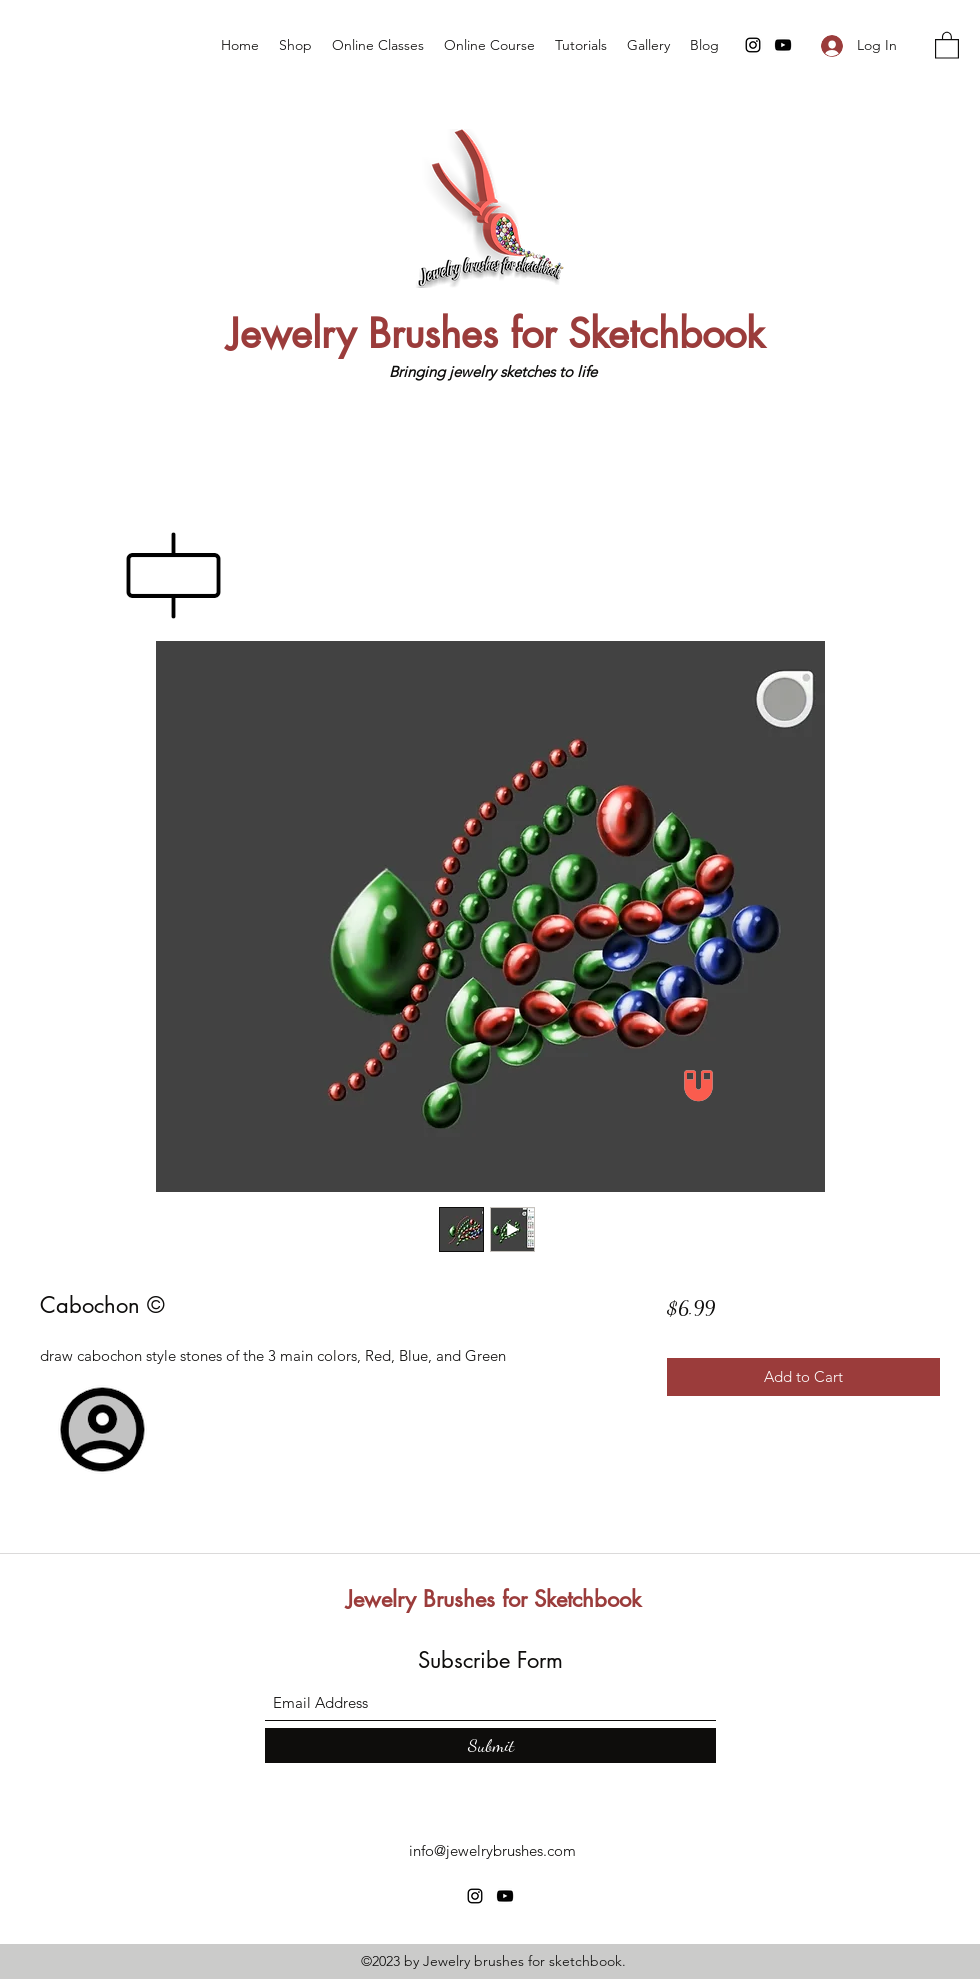 This screenshot has height=1980, width=980. What do you see at coordinates (698, 1084) in the screenshot?
I see `activate magnetic snap or alignment tool` at bounding box center [698, 1084].